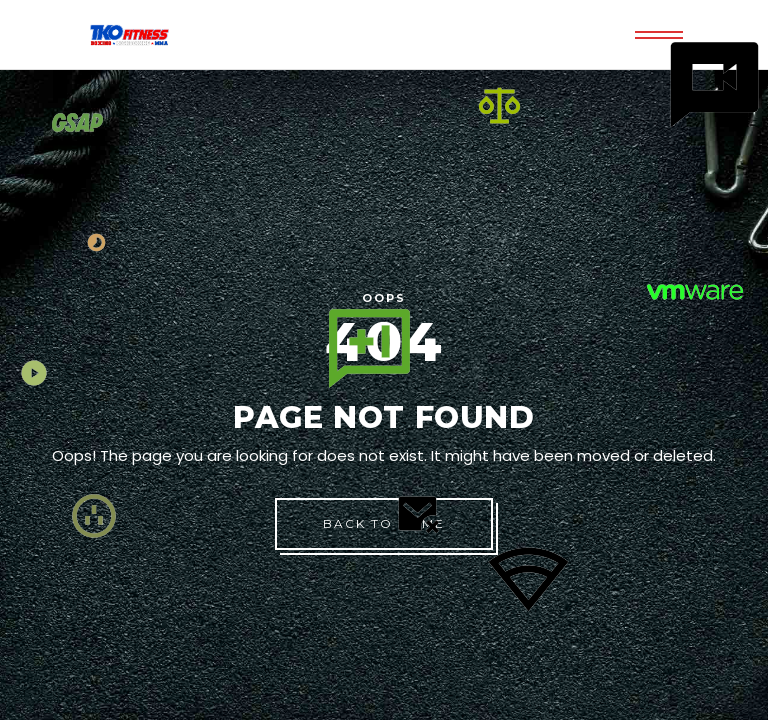  Describe the element at coordinates (77, 122) in the screenshot. I see `GSAP (GreenSock Animation Platform) brand logo` at that location.